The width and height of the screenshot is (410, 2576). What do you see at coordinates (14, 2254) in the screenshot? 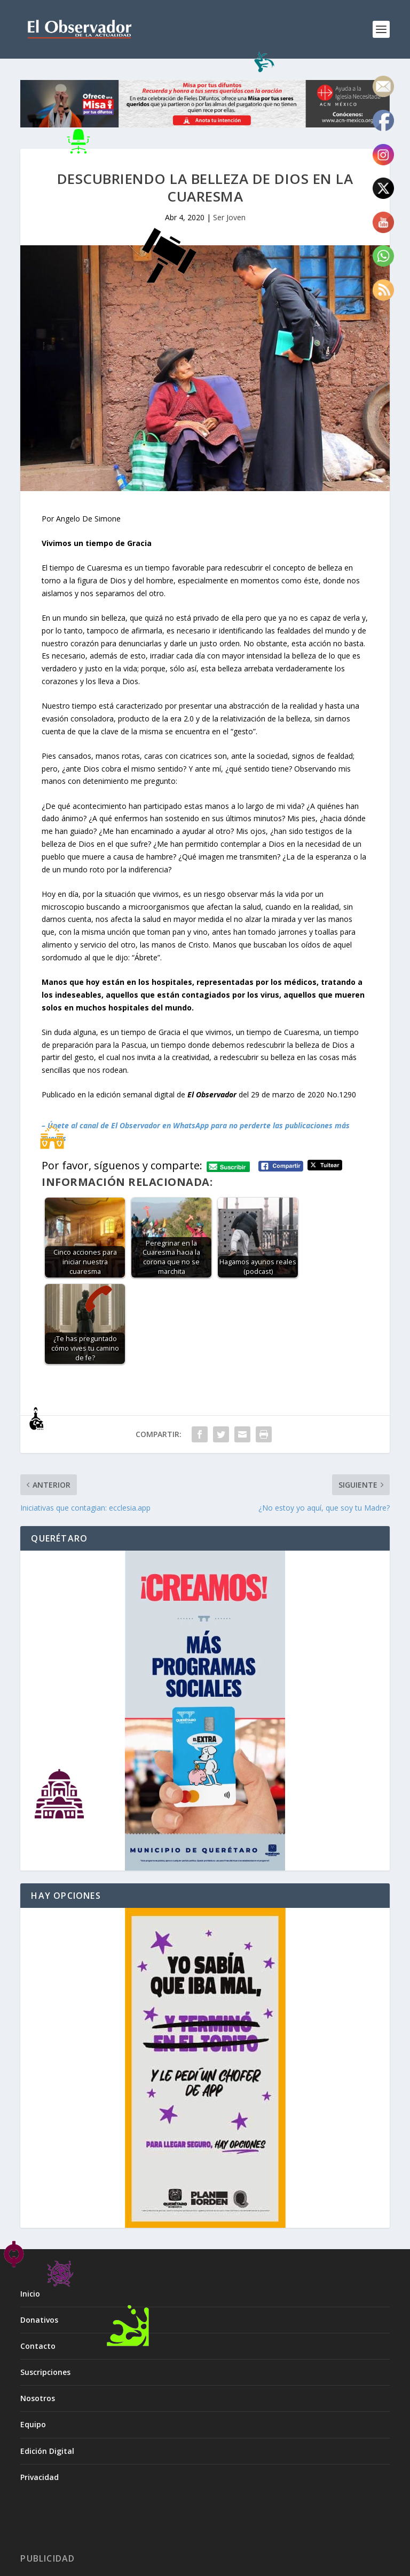
I see `select laser gun weapon in game` at bounding box center [14, 2254].